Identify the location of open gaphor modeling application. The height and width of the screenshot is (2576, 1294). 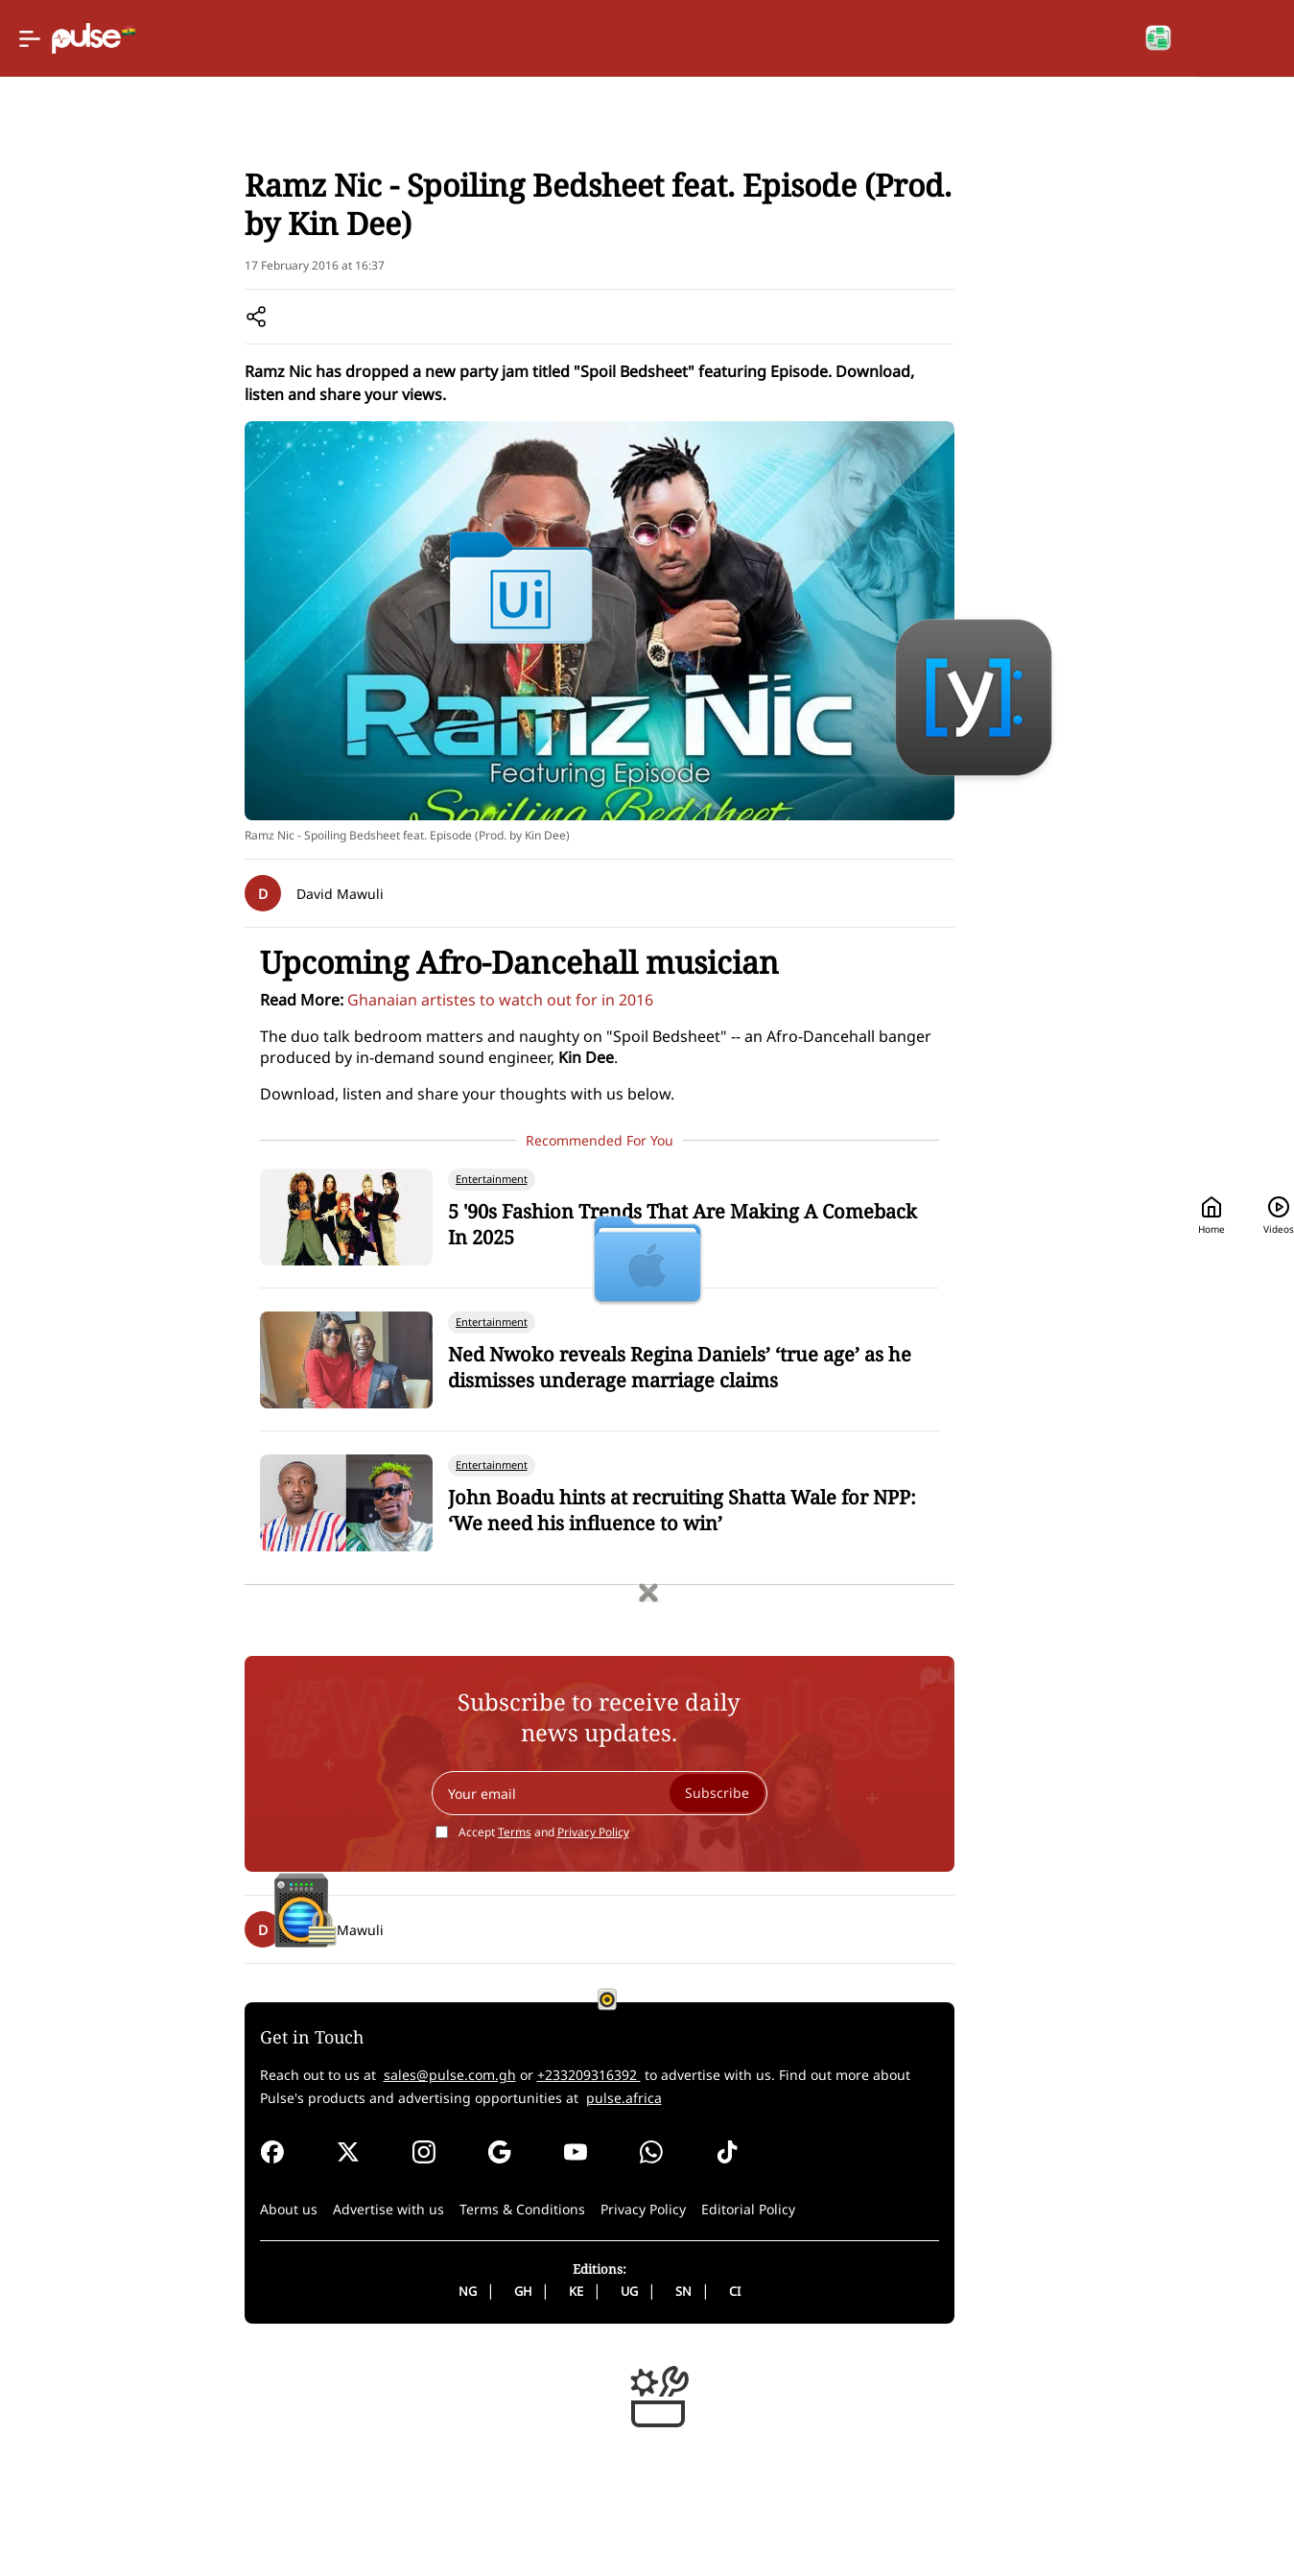
(1158, 37).